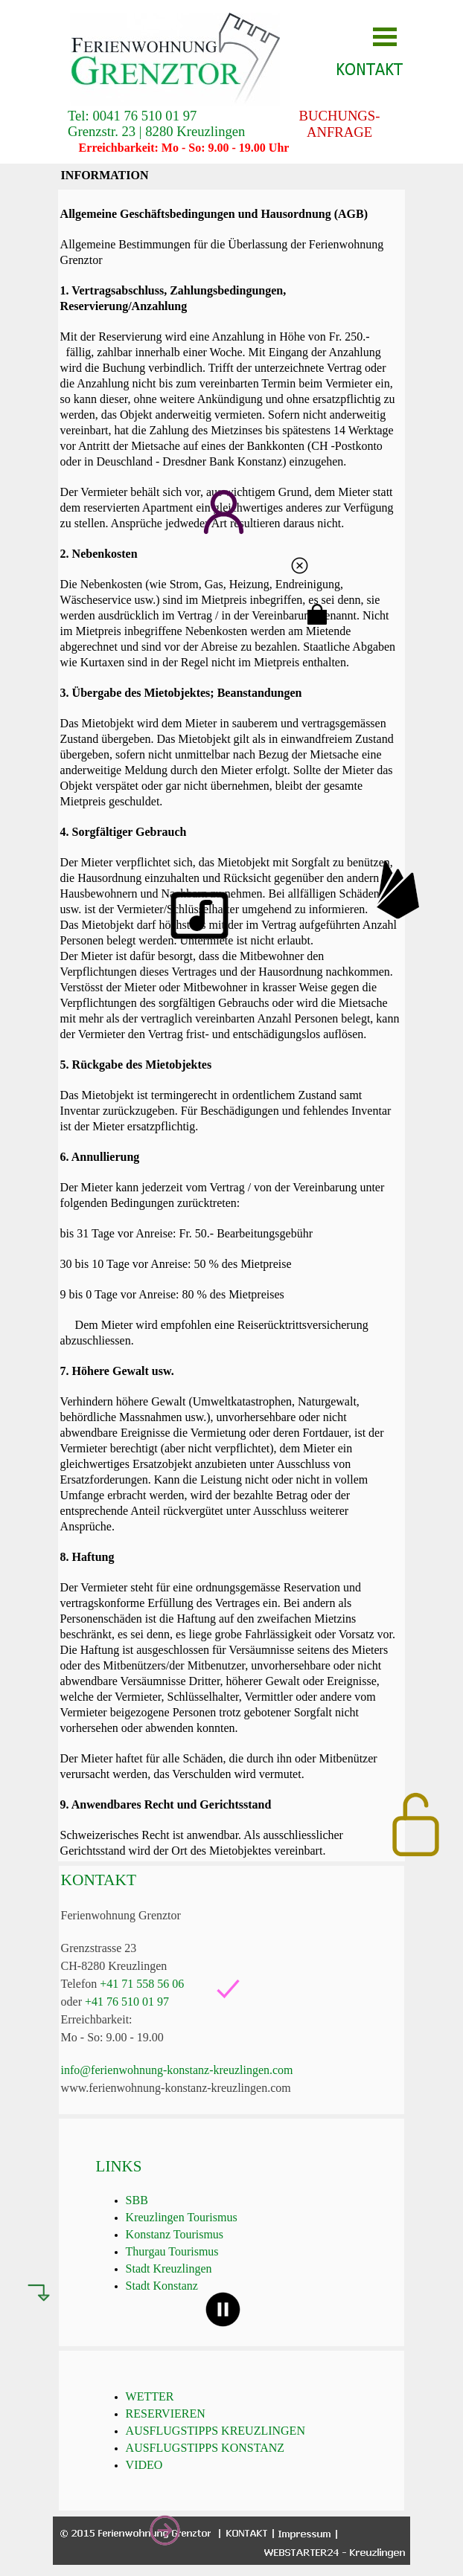 This screenshot has height=2576, width=463. What do you see at coordinates (397, 889) in the screenshot?
I see `firebase platform logo` at bounding box center [397, 889].